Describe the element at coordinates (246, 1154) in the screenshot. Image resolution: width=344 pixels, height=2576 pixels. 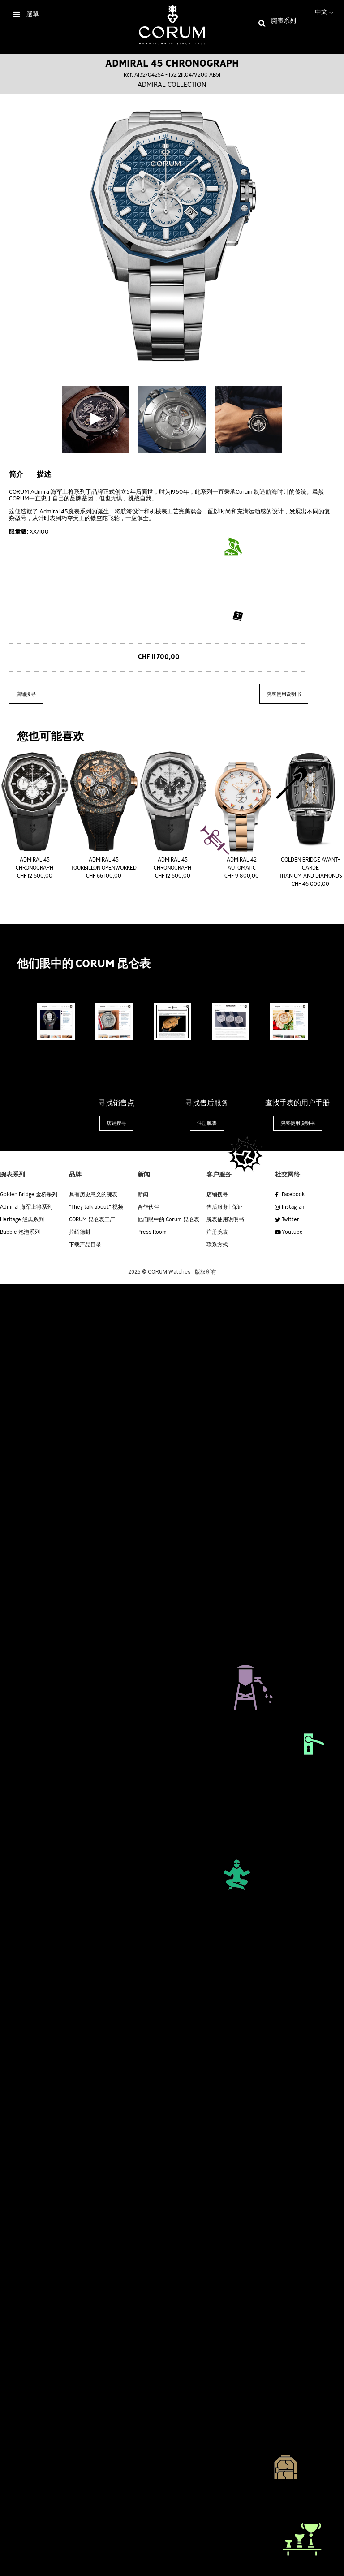
I see `indicates a power-up or special ability is active` at that location.